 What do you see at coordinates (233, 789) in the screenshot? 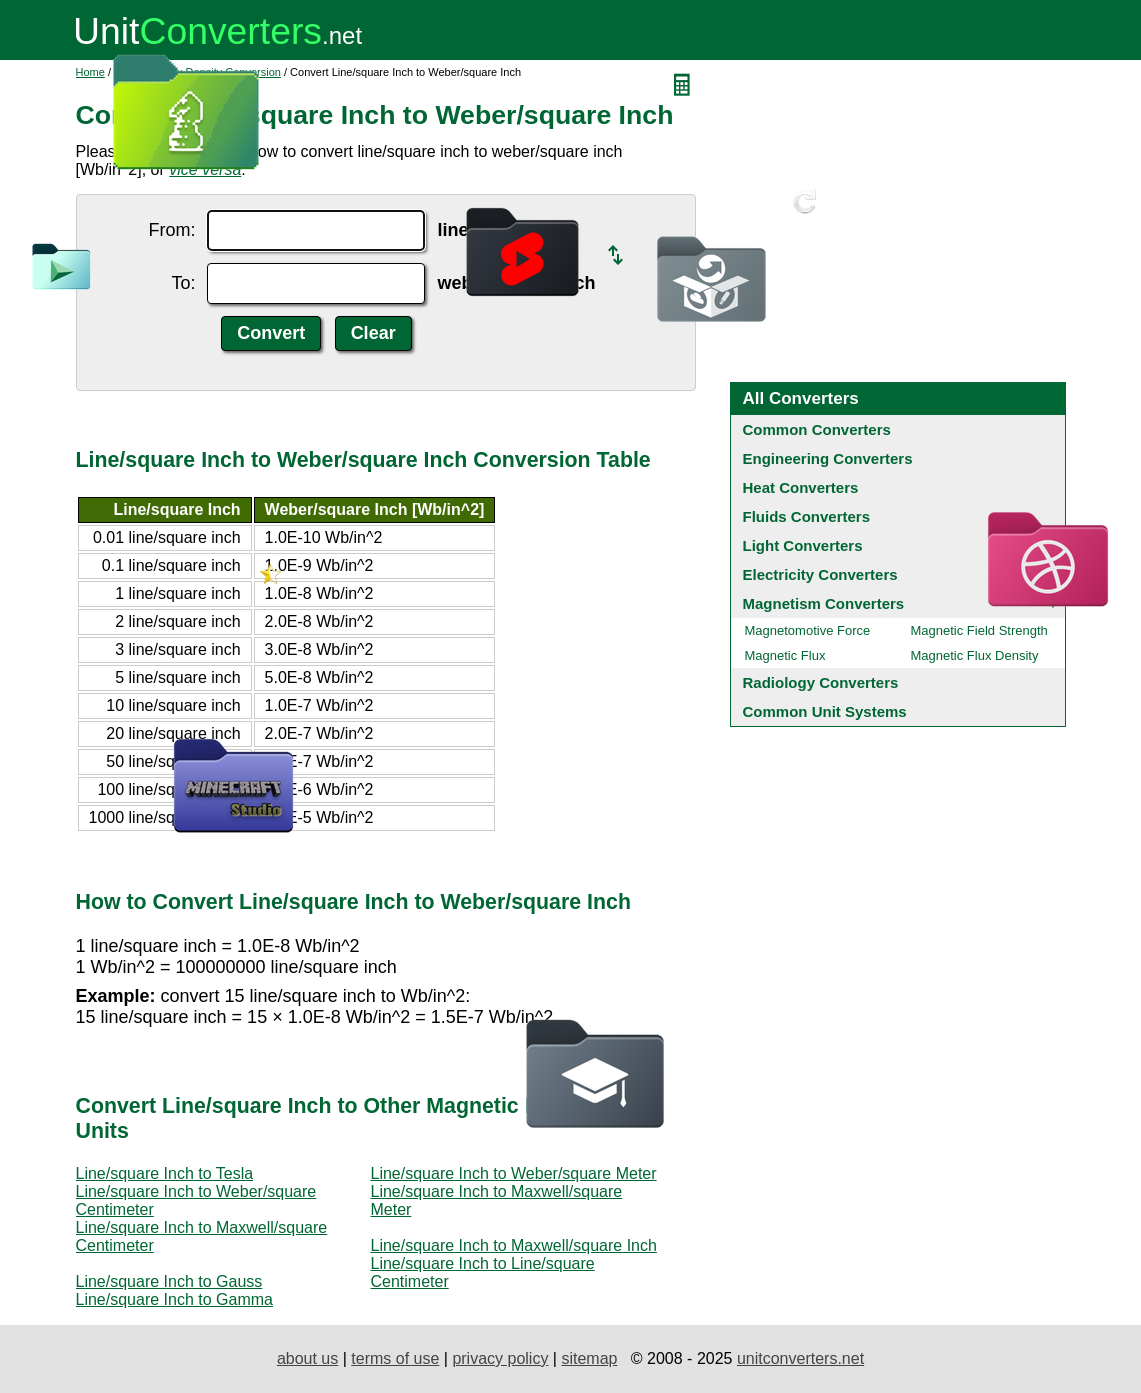
I see `open minecraft studio project folder` at bounding box center [233, 789].